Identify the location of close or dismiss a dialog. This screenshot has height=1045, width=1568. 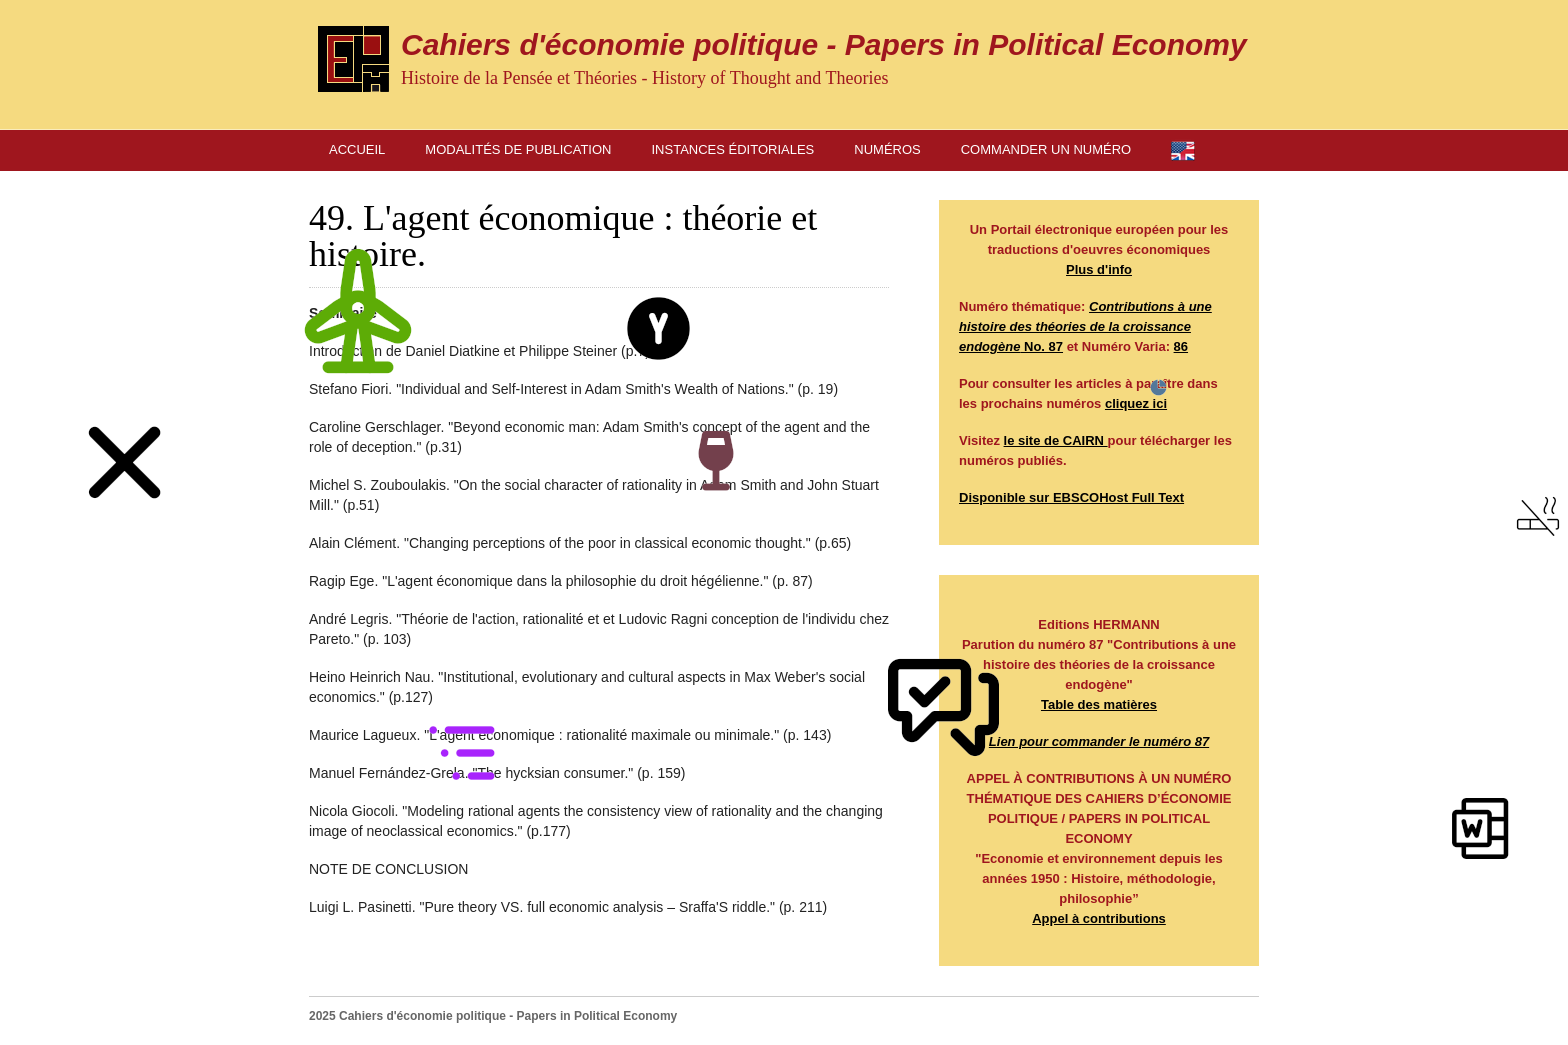
(124, 462).